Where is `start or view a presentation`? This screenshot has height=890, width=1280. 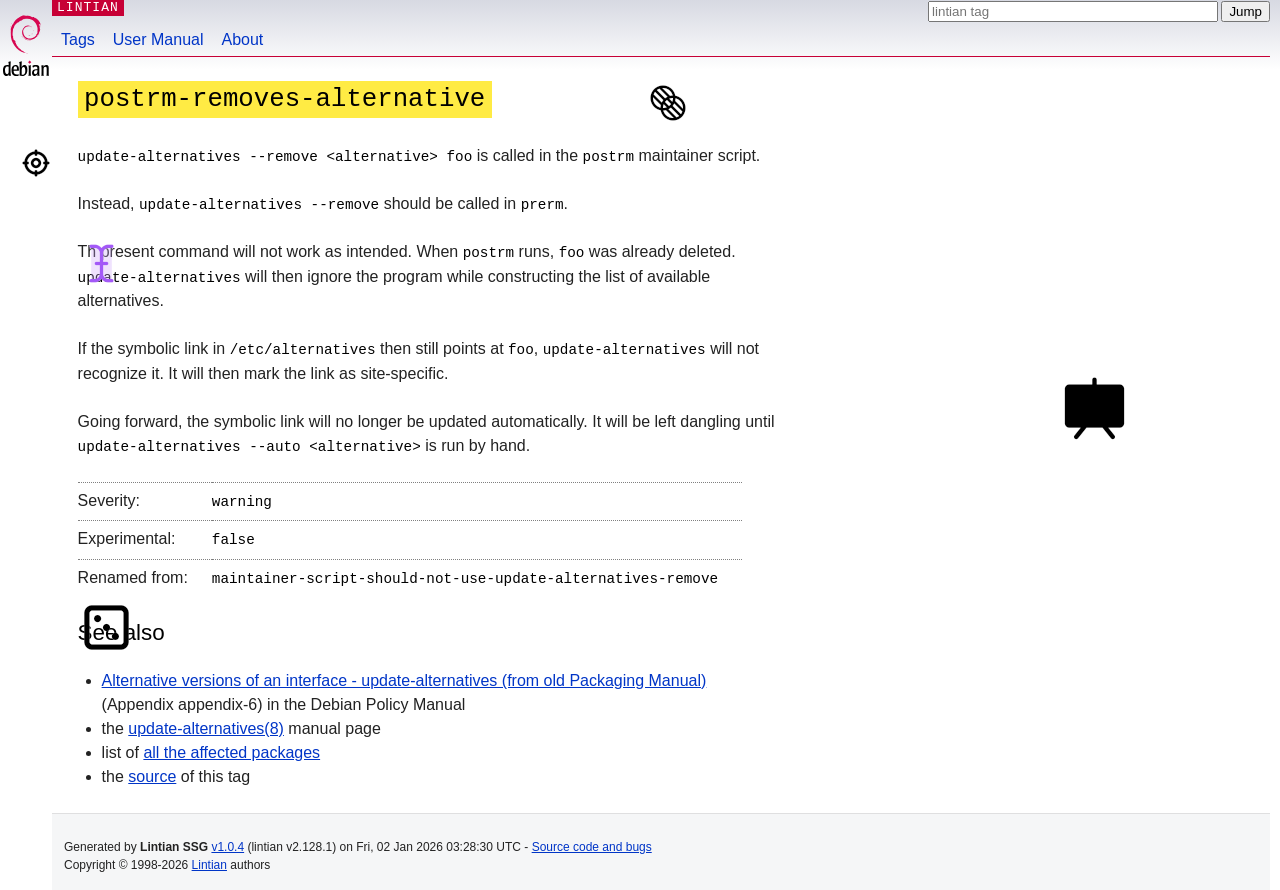
start or view a presentation is located at coordinates (1094, 409).